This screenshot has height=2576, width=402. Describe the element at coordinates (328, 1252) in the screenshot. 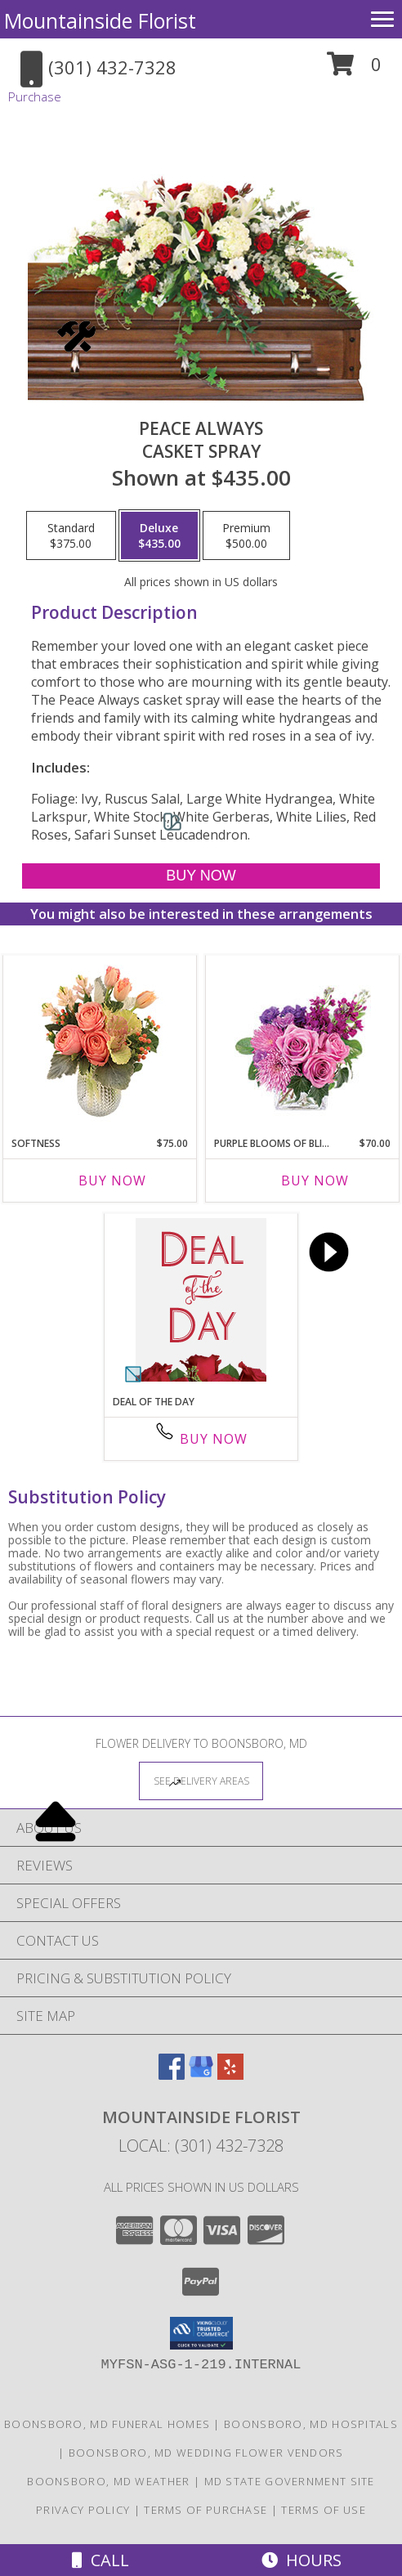

I see `play media or video content` at that location.